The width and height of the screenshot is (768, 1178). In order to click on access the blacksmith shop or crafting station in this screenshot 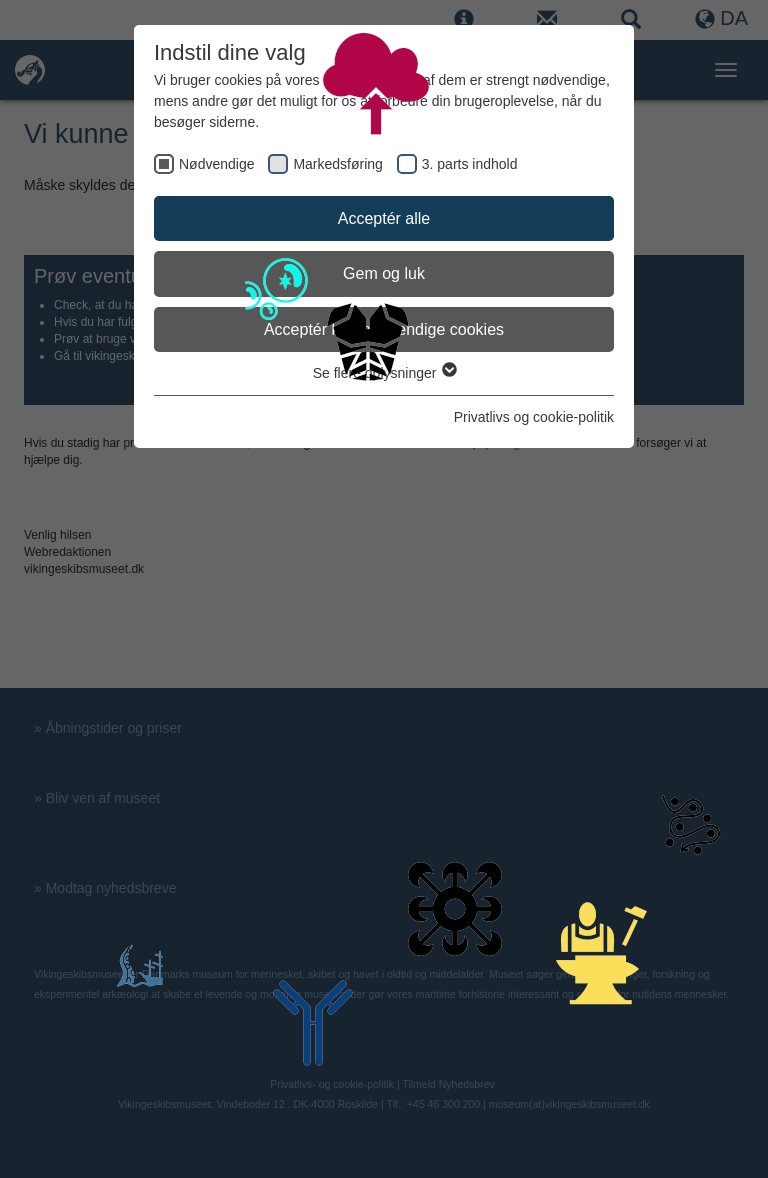, I will do `click(597, 952)`.